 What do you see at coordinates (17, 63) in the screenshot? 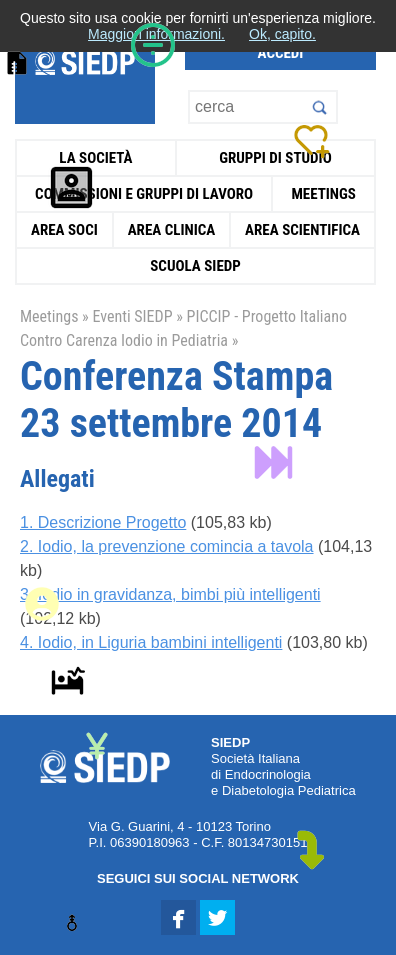
I see `access compressed or archived files` at bounding box center [17, 63].